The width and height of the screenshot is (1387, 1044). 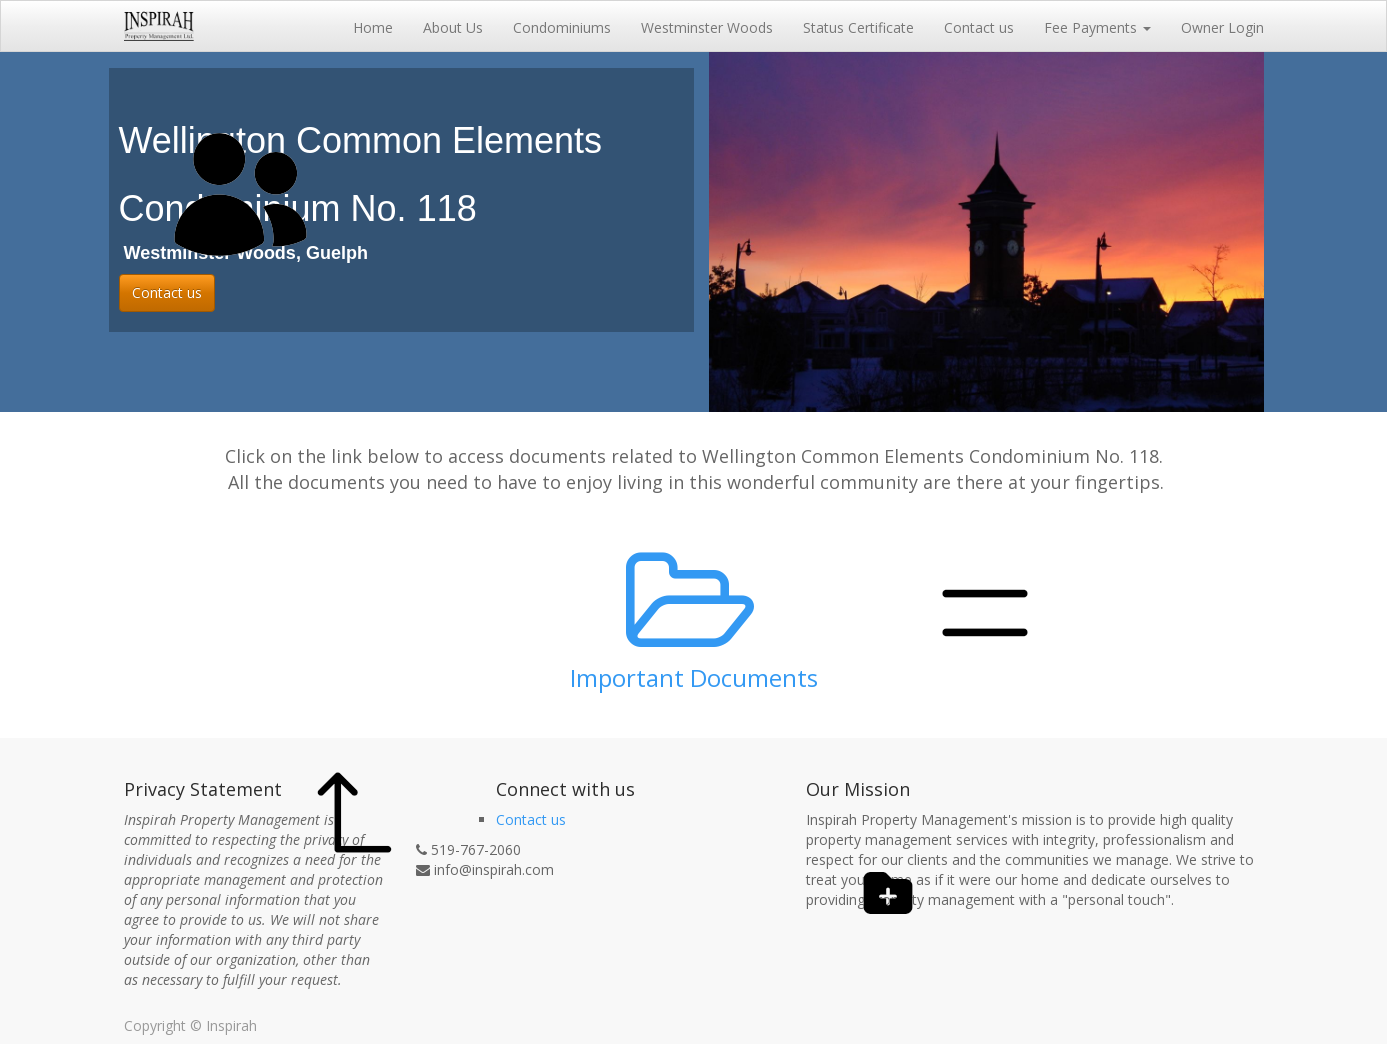 What do you see at coordinates (985, 613) in the screenshot?
I see `open menu or navigation options` at bounding box center [985, 613].